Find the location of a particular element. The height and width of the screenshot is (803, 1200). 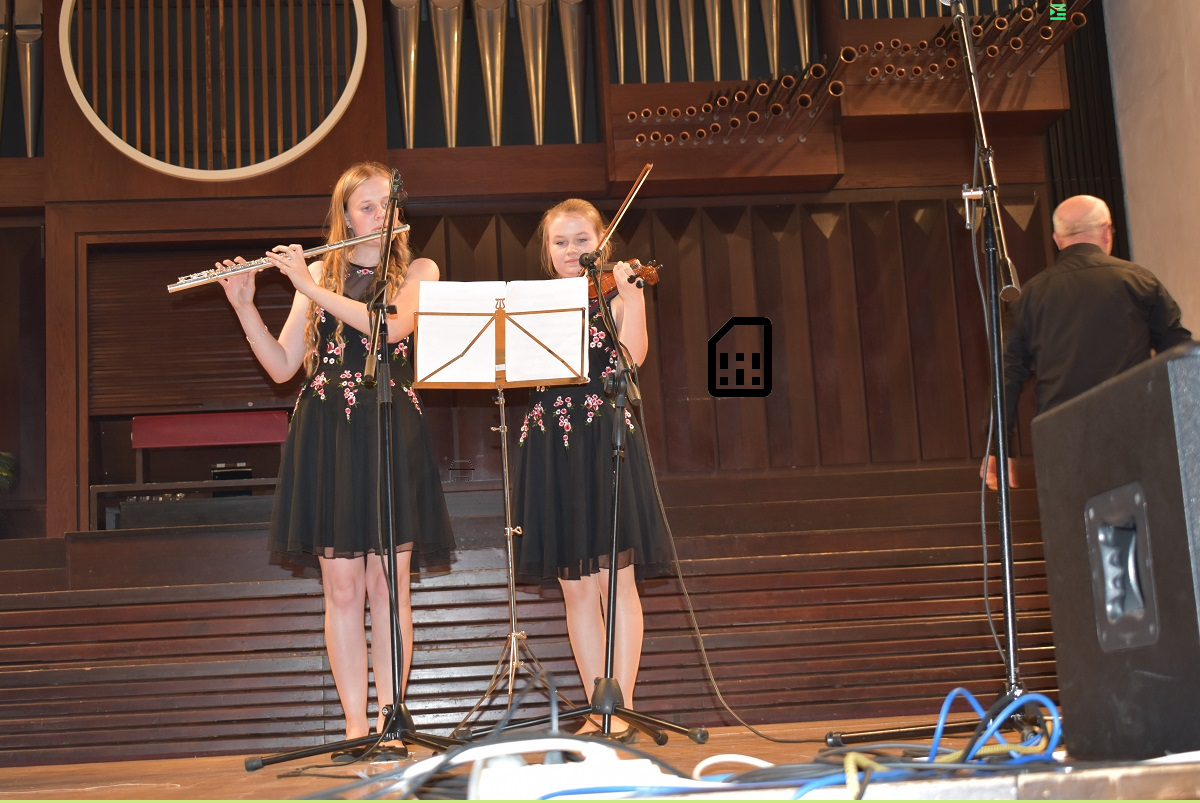

increase text indentation is located at coordinates (1058, 12).